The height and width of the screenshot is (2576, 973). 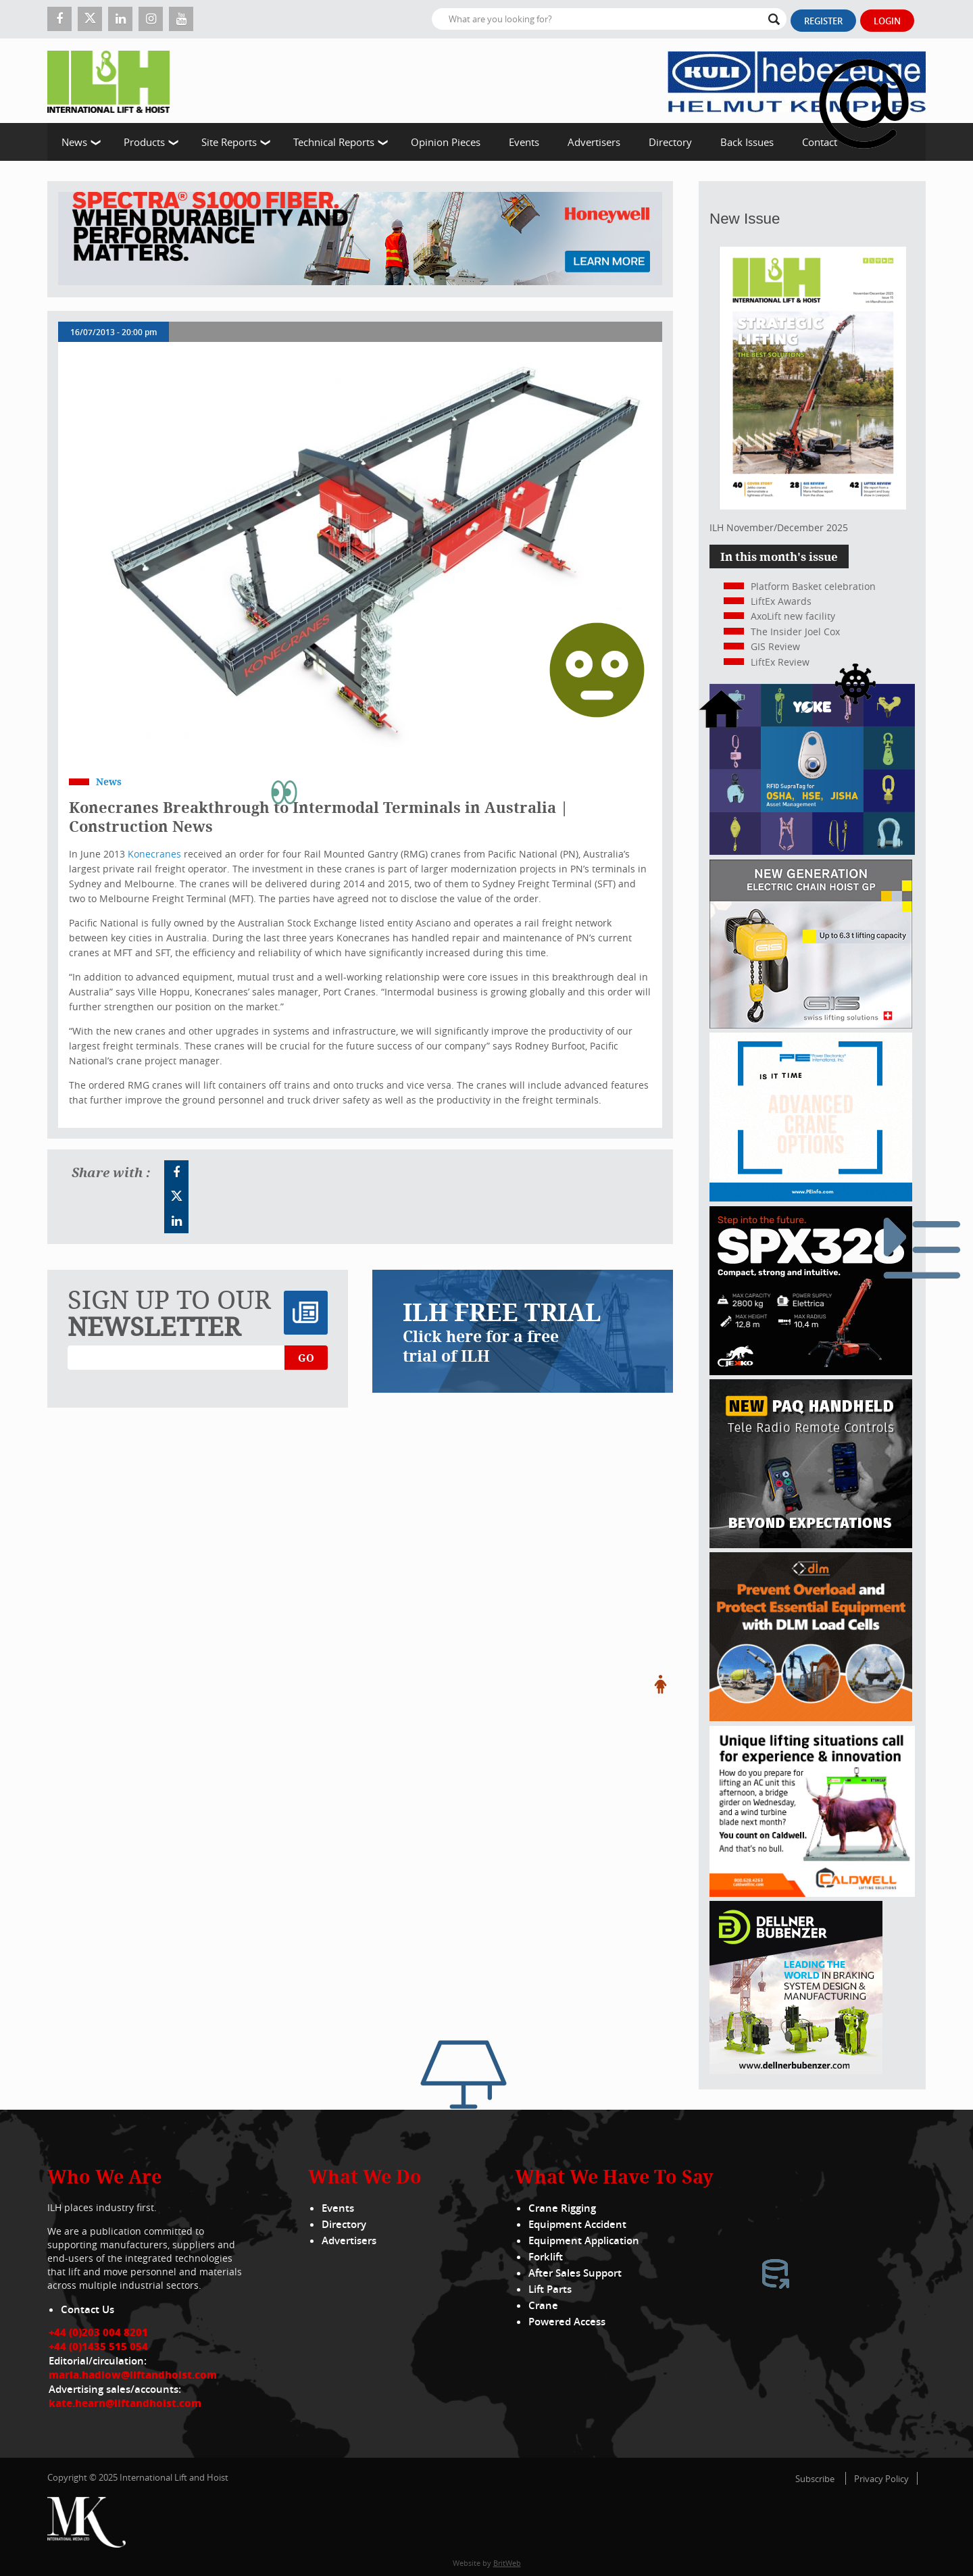 I want to click on indicates female or women's restroom, so click(x=660, y=1684).